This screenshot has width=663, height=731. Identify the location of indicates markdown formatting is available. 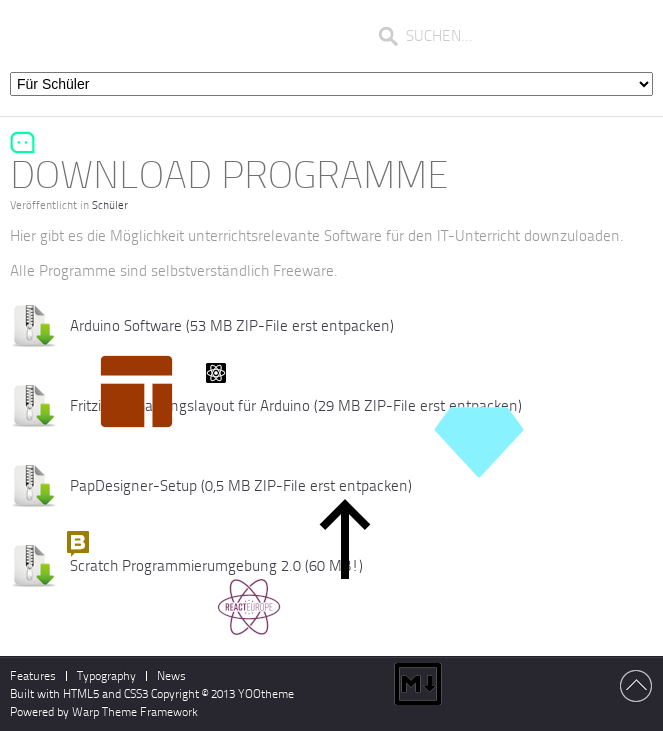
(418, 684).